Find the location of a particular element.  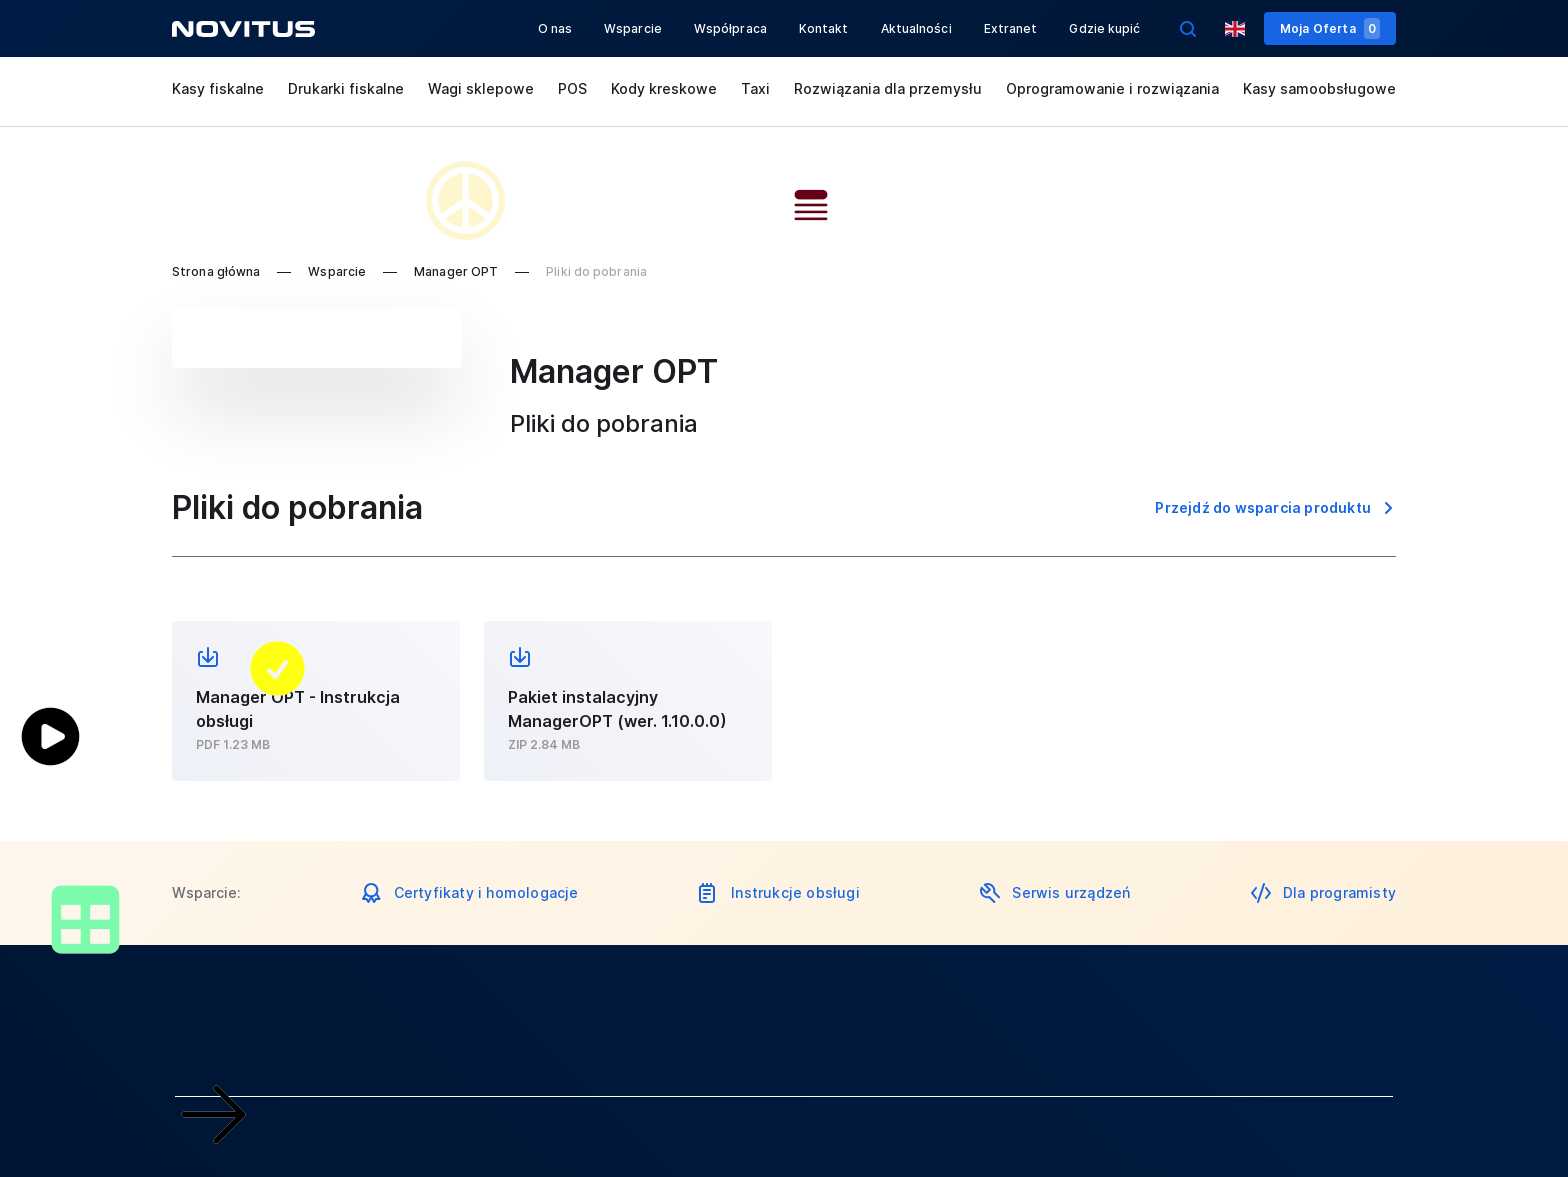

indicates a peaceful or non-violent mode is located at coordinates (465, 200).